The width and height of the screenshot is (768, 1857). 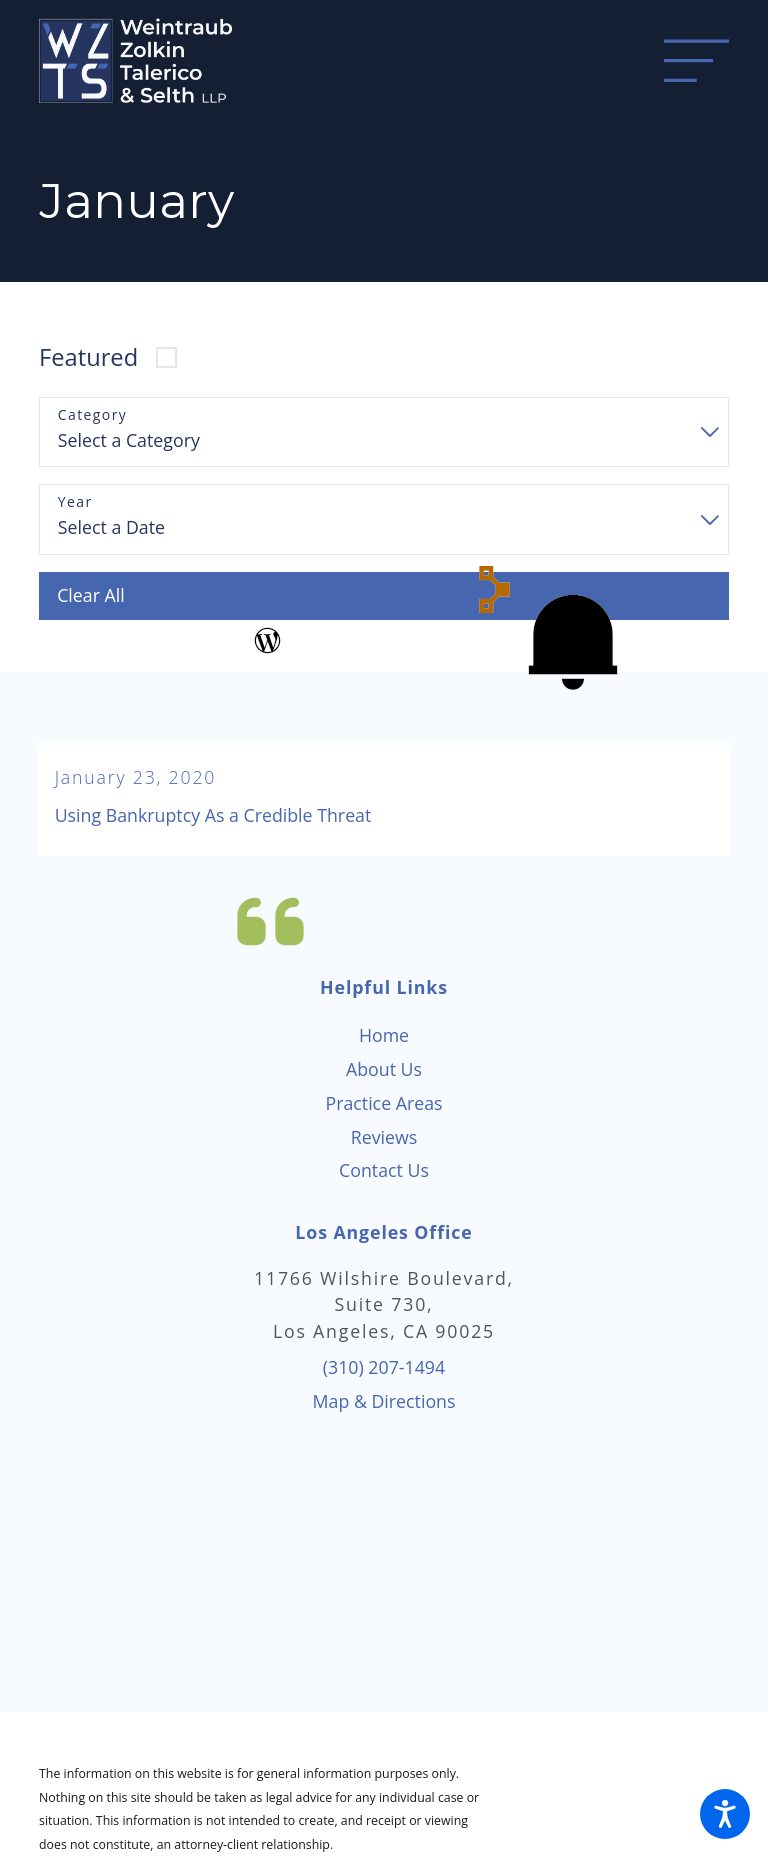 I want to click on puppet configuration management tool logo, so click(x=494, y=589).